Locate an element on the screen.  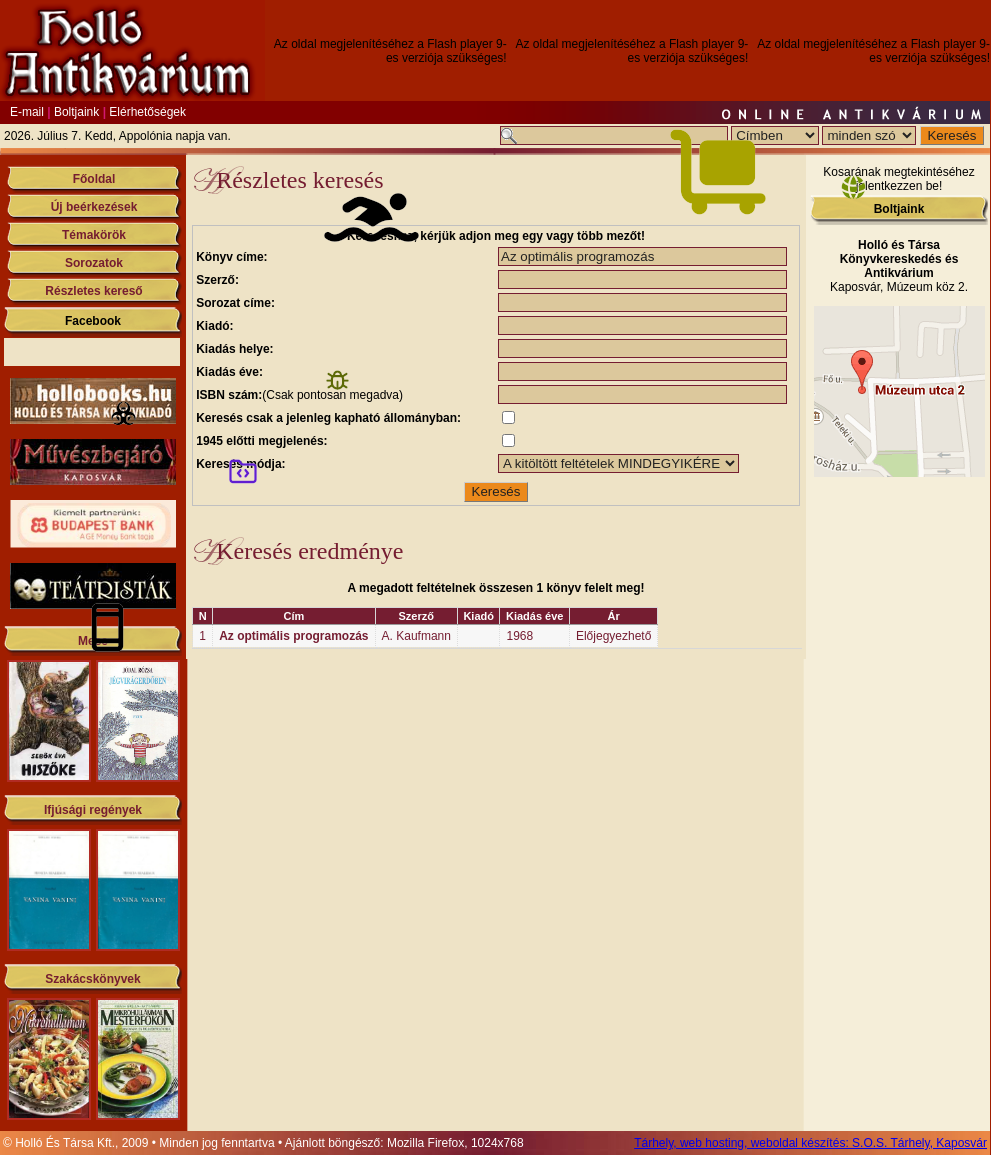
indicates hazardous or dangerous content is located at coordinates (123, 413).